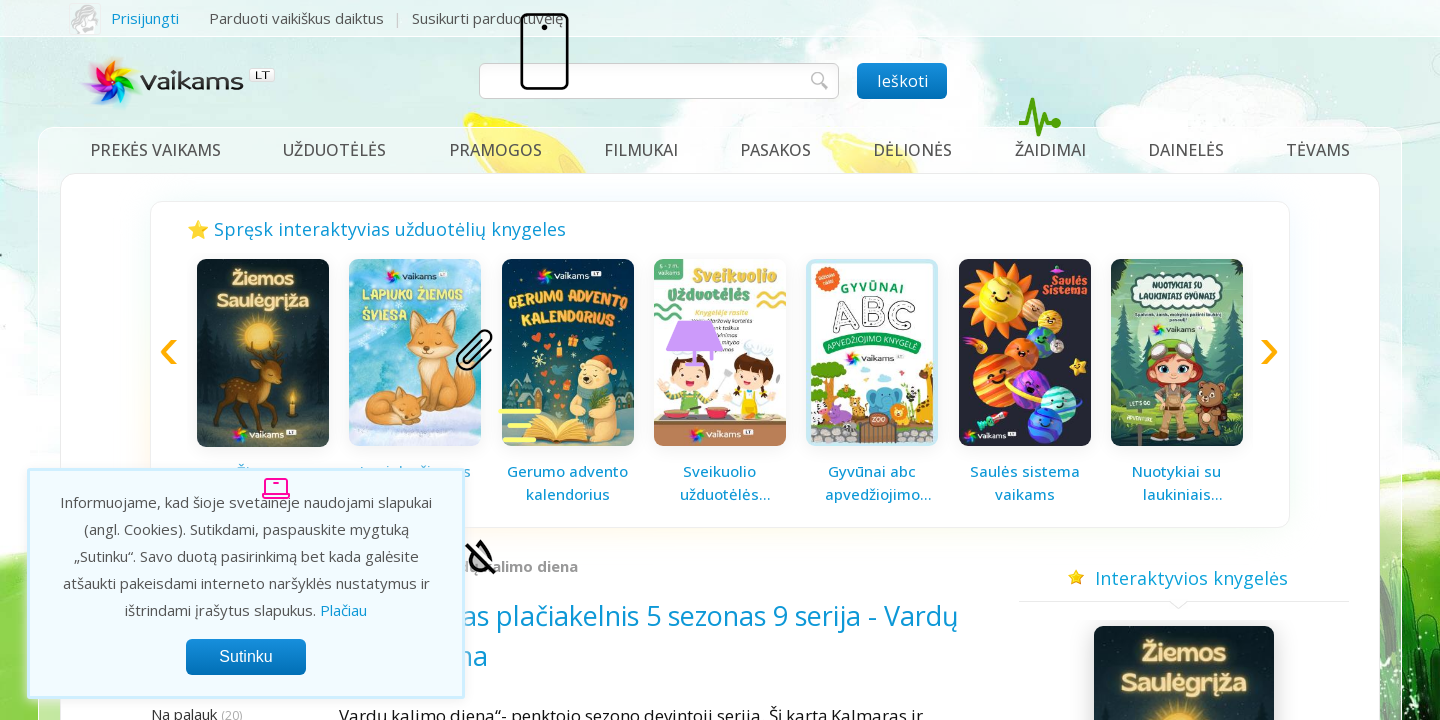 Image resolution: width=1440 pixels, height=720 pixels. I want to click on reset text or fill color to default, so click(480, 556).